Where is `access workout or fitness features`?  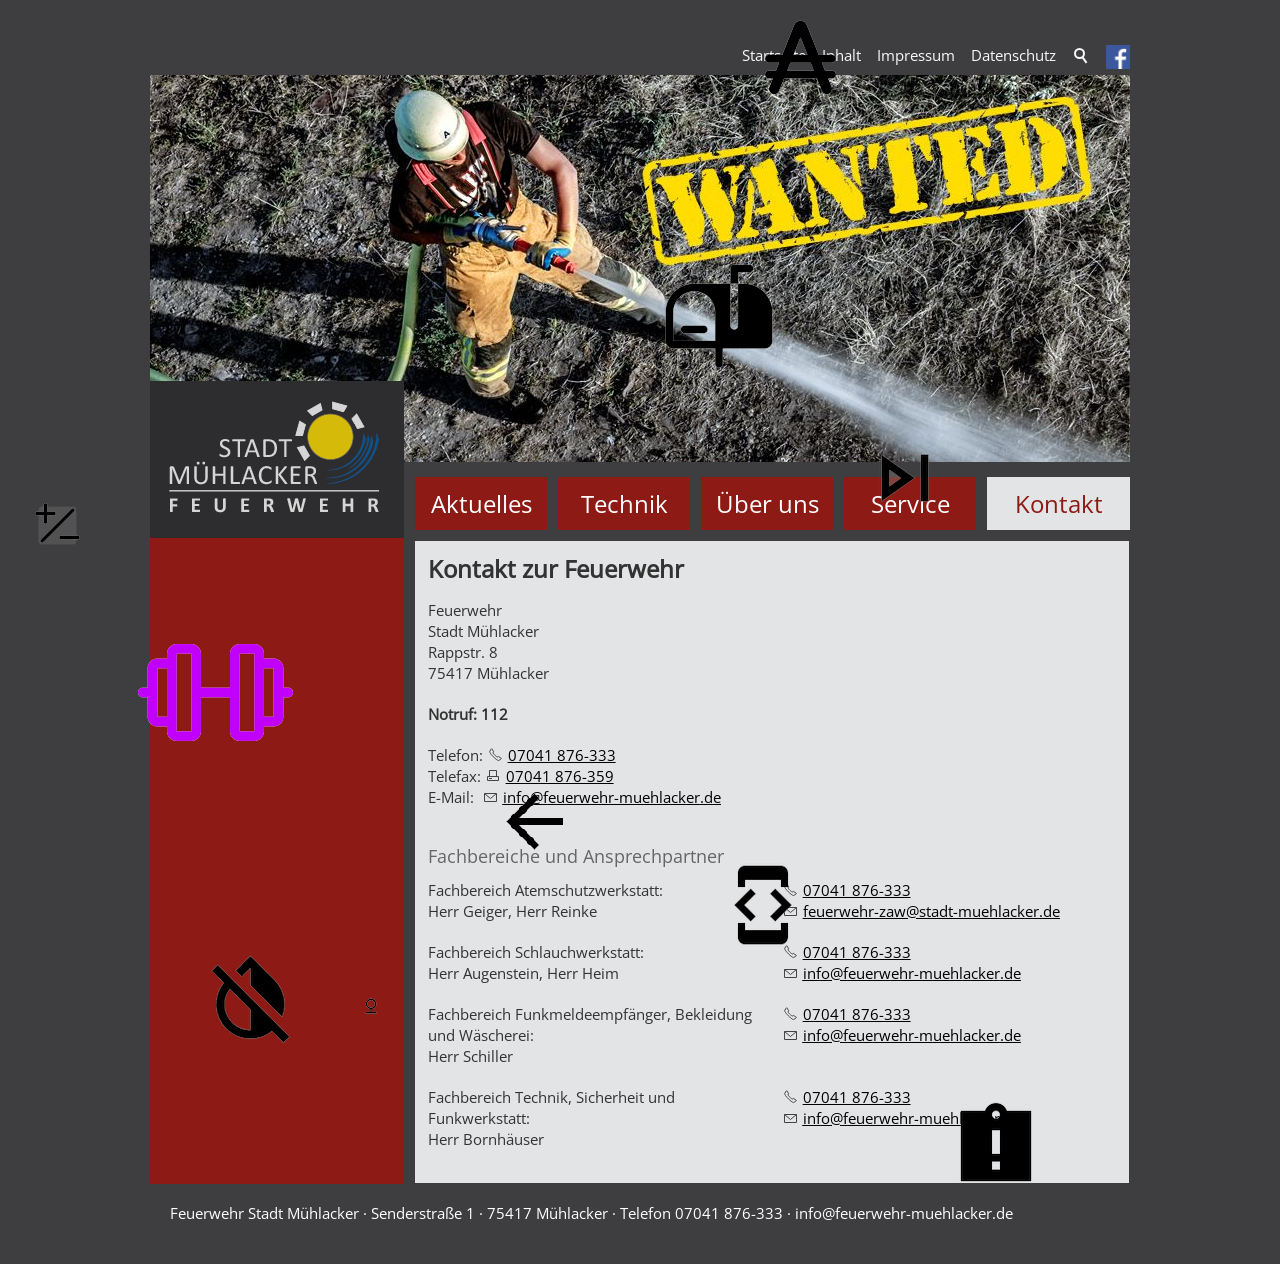
access workout or fitness features is located at coordinates (215, 692).